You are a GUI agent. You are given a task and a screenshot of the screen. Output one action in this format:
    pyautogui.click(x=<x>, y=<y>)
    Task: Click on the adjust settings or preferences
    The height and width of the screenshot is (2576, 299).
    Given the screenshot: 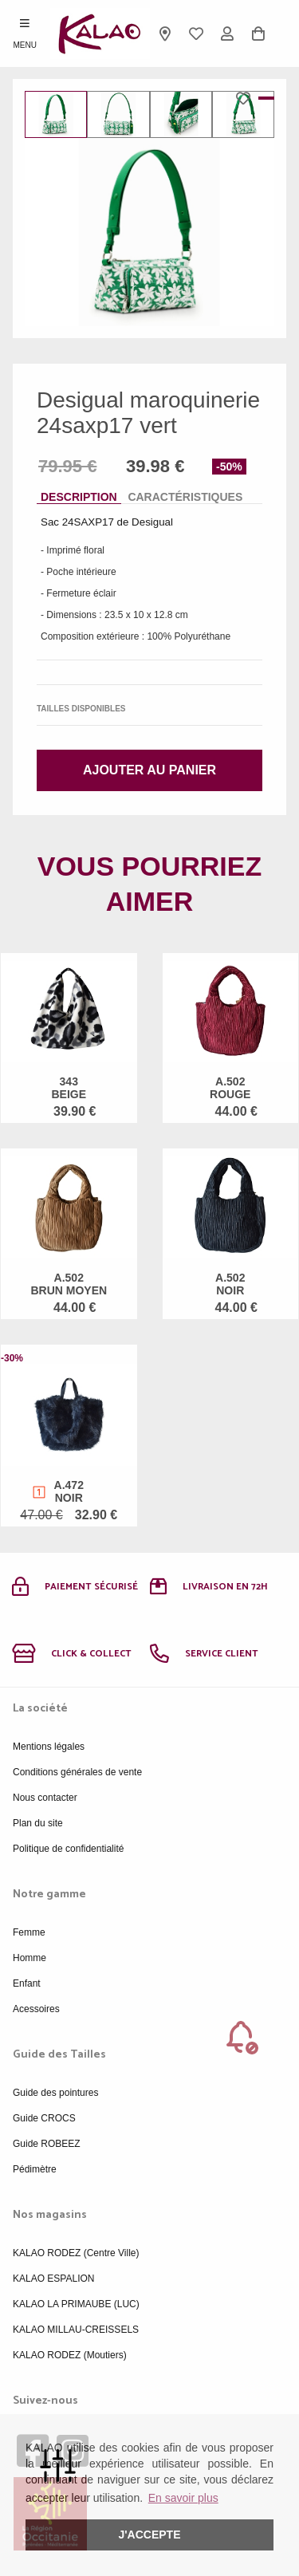 What is the action you would take?
    pyautogui.click(x=57, y=2465)
    